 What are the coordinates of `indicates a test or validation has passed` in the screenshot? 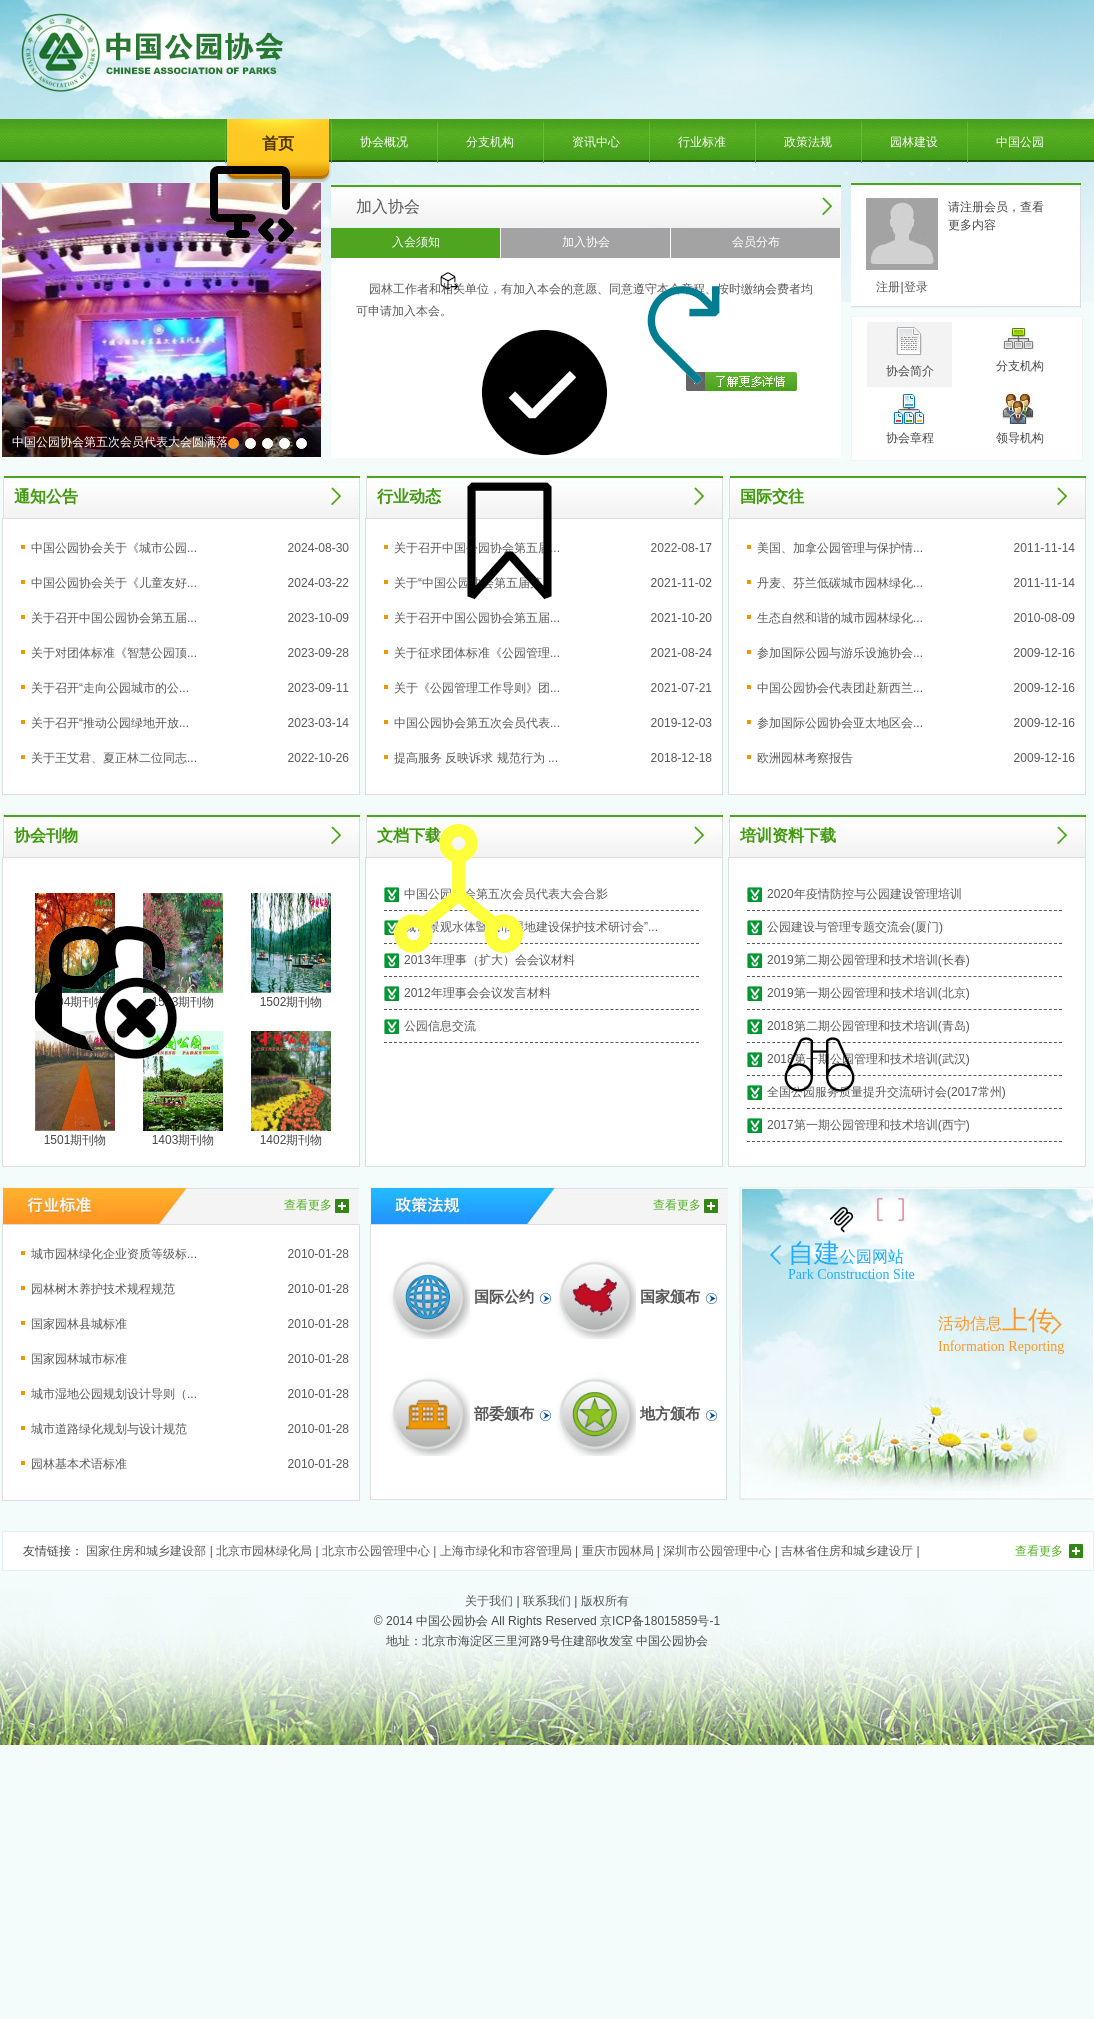 It's located at (544, 392).